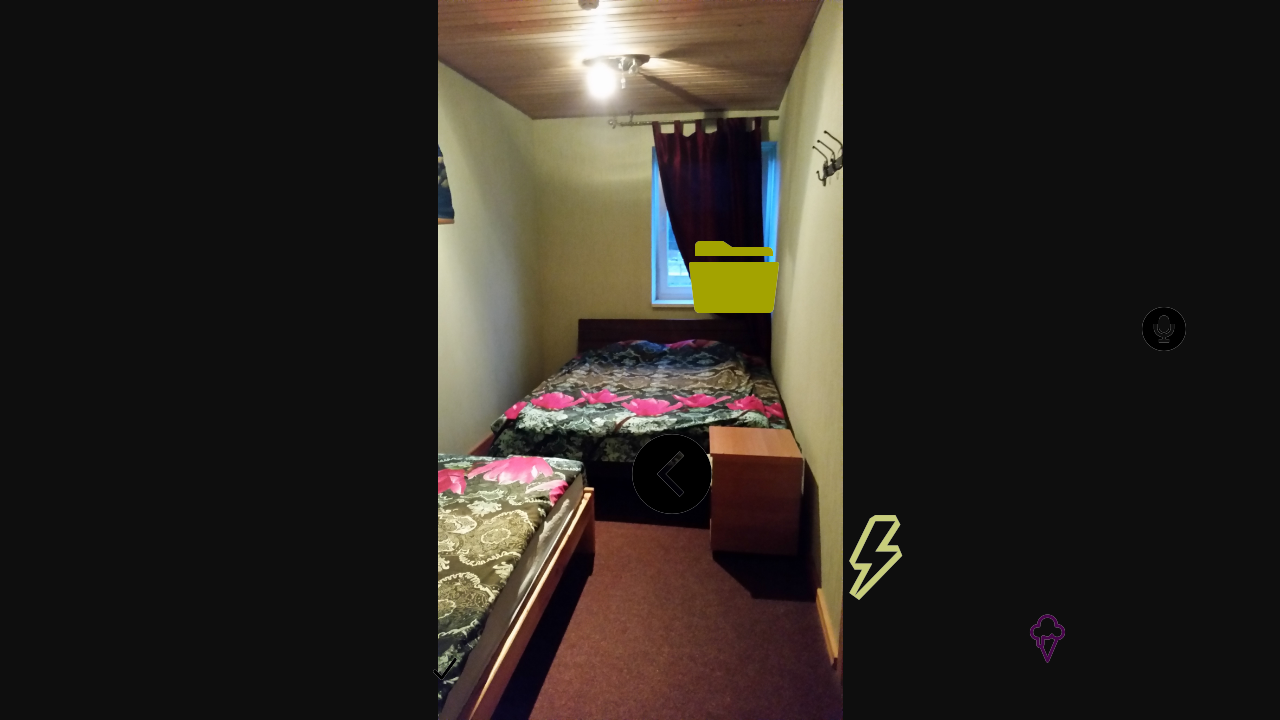 The height and width of the screenshot is (720, 1280). What do you see at coordinates (1047, 638) in the screenshot?
I see `browse dessert or ice cream options` at bounding box center [1047, 638].